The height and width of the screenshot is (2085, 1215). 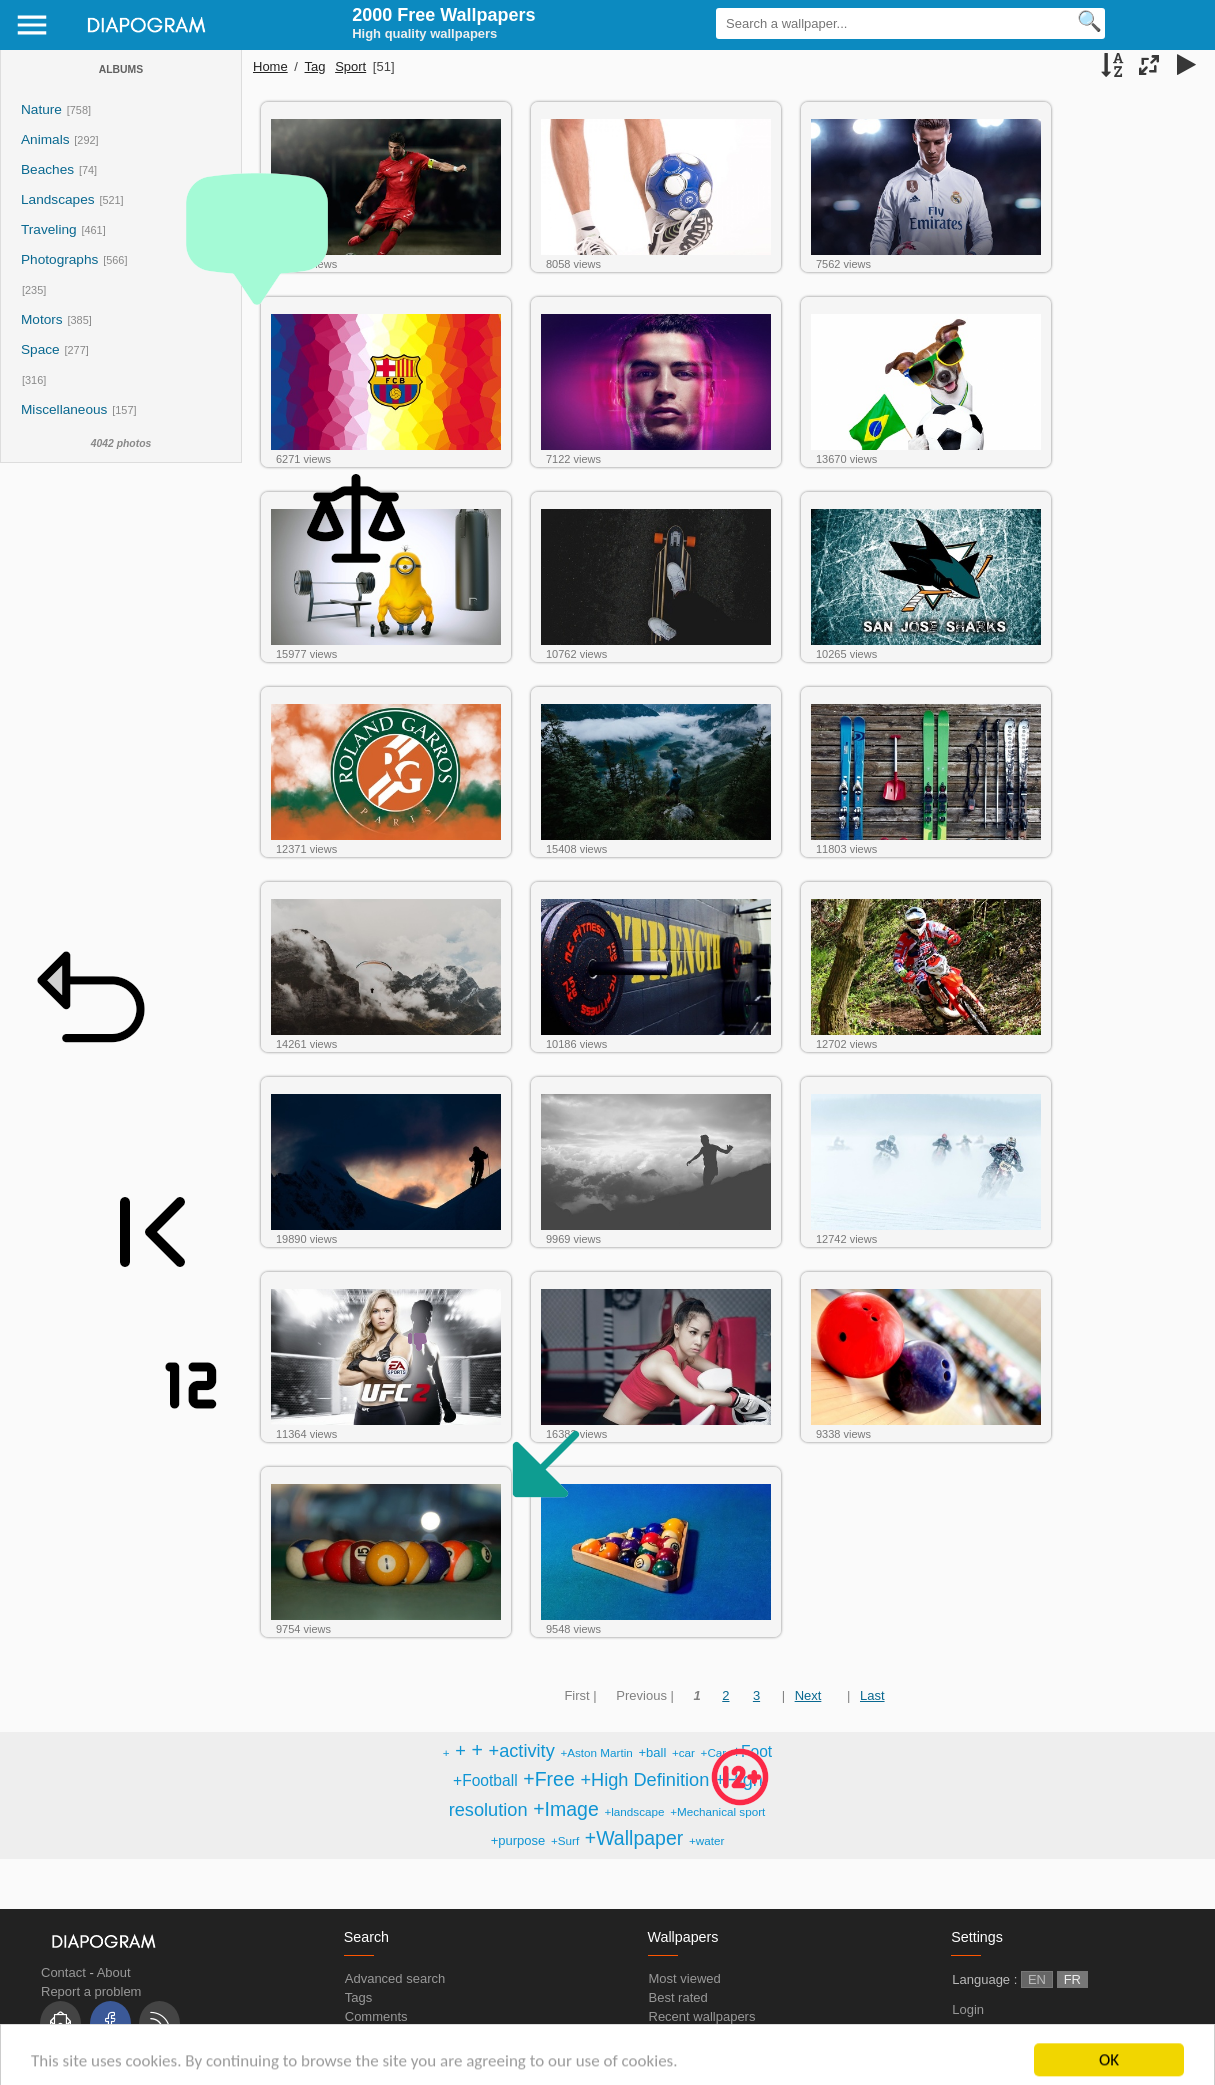 I want to click on undo previous action, so click(x=91, y=1001).